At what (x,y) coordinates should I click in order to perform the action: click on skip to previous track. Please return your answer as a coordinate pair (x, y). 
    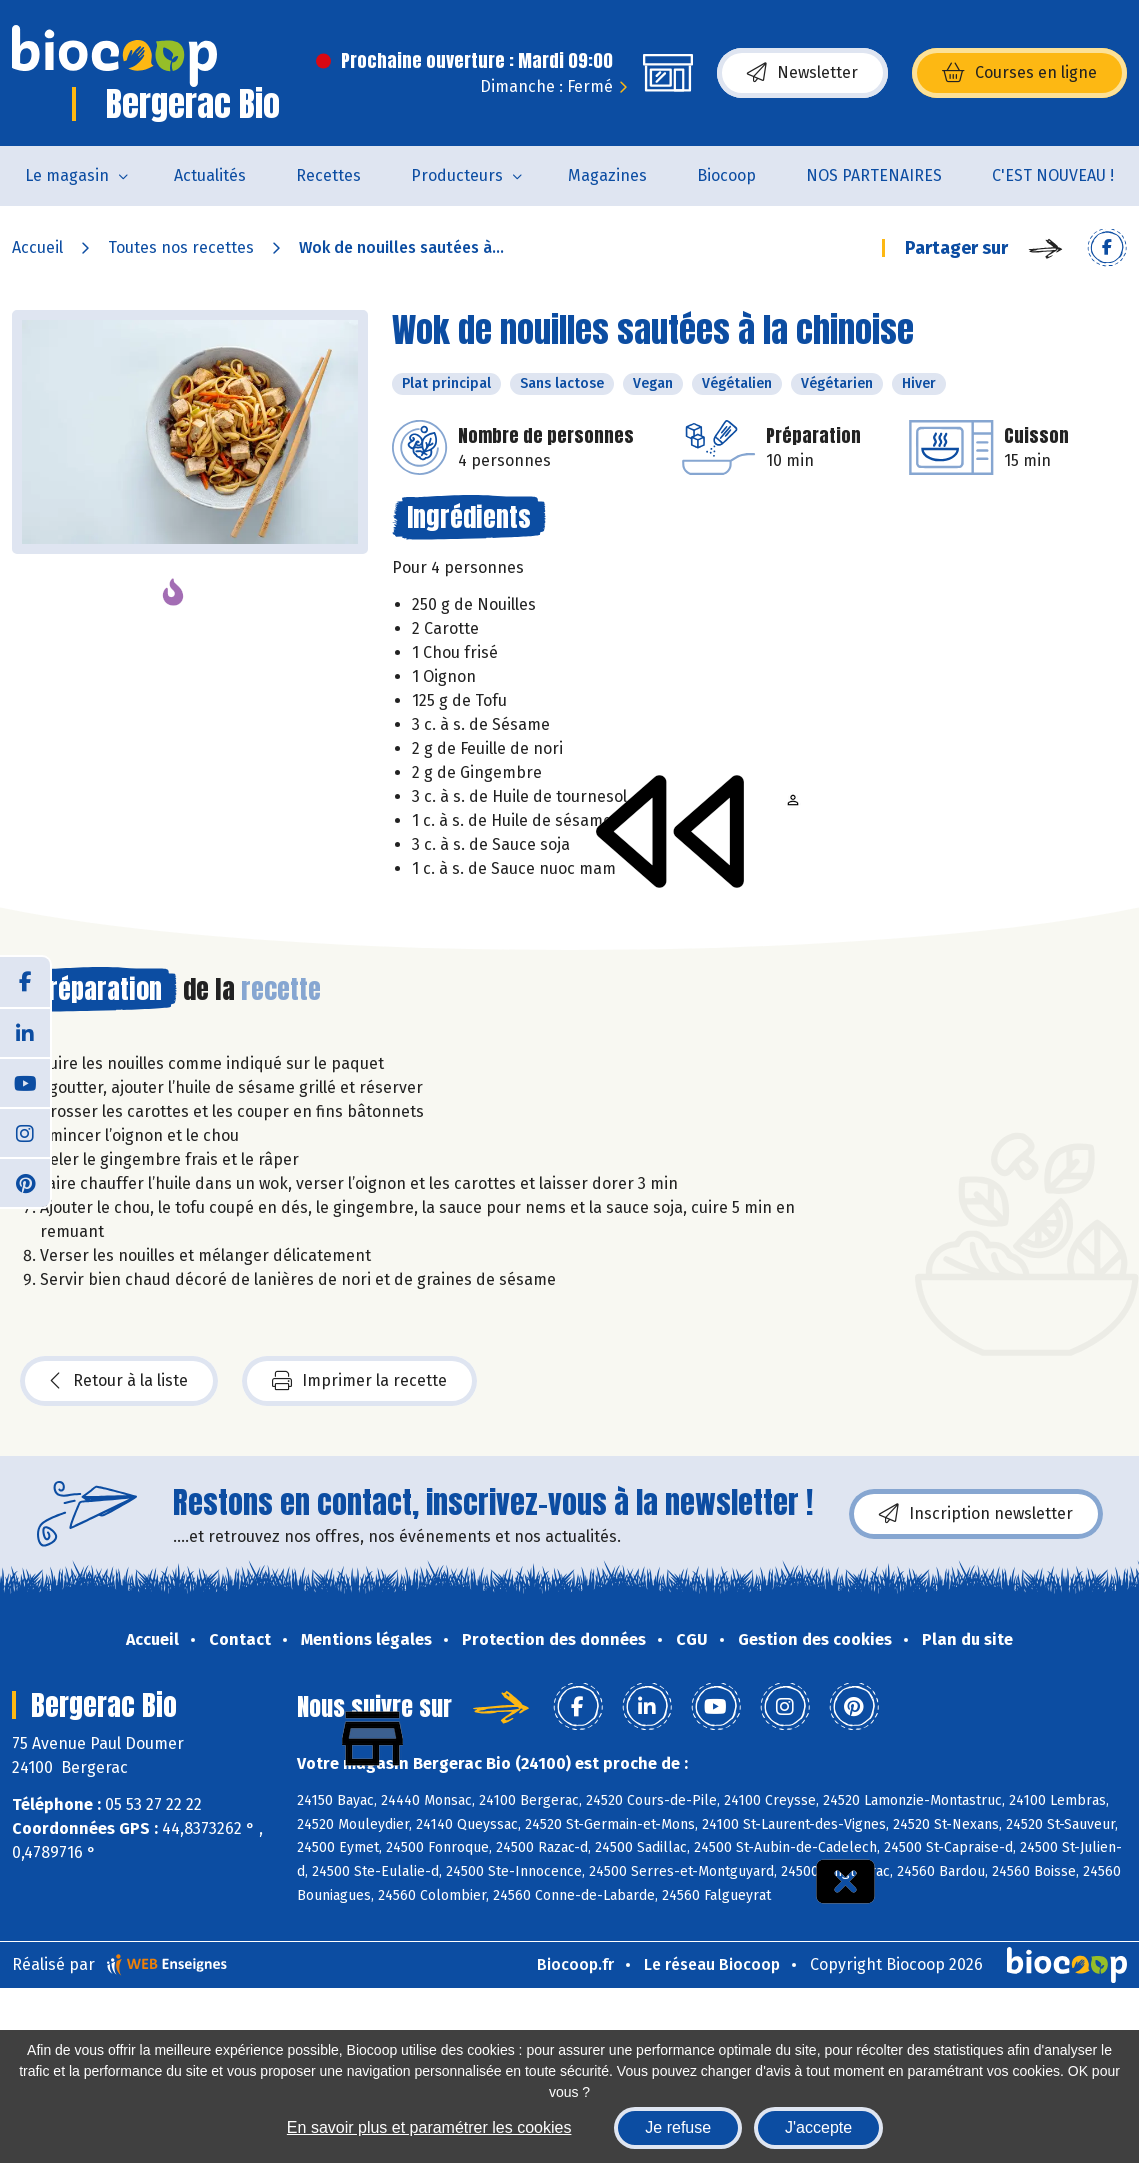
    Looking at the image, I should click on (673, 831).